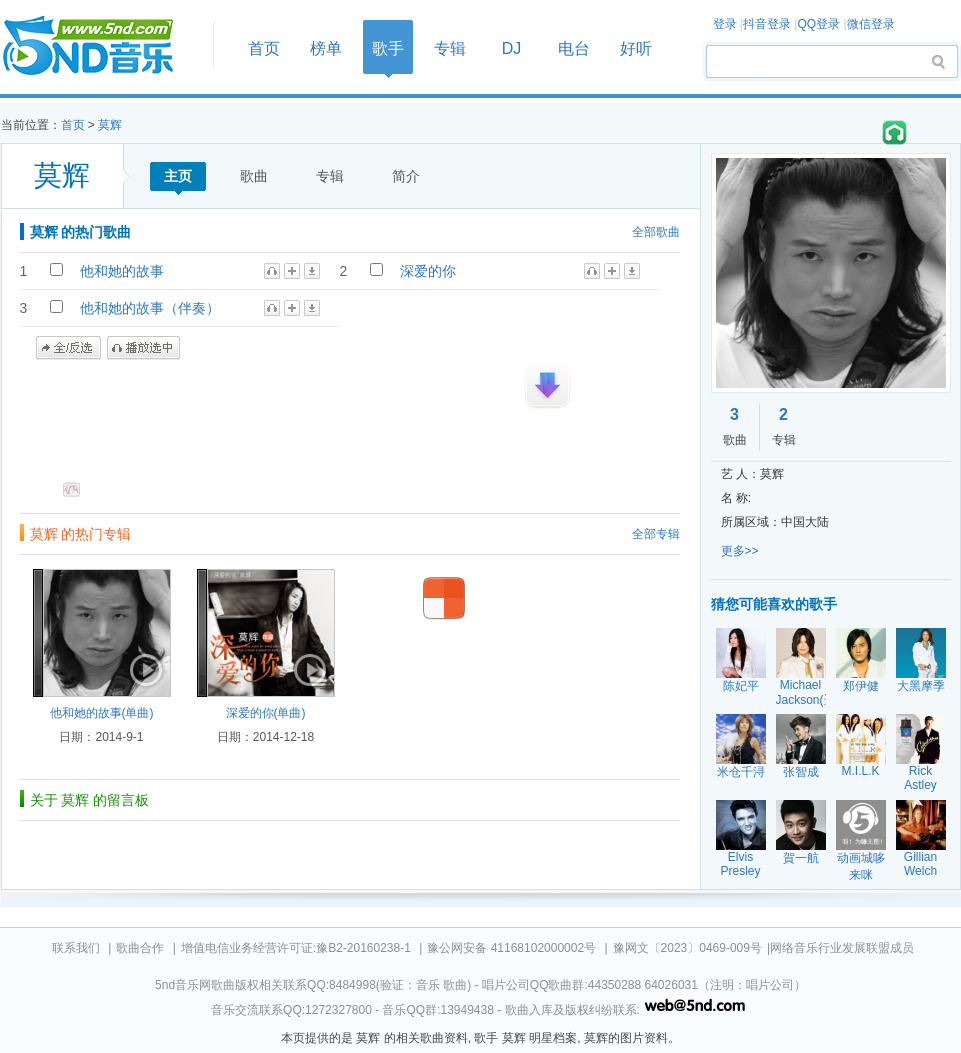  What do you see at coordinates (444, 598) in the screenshot?
I see `switch to the bottom-left workspace` at bounding box center [444, 598].